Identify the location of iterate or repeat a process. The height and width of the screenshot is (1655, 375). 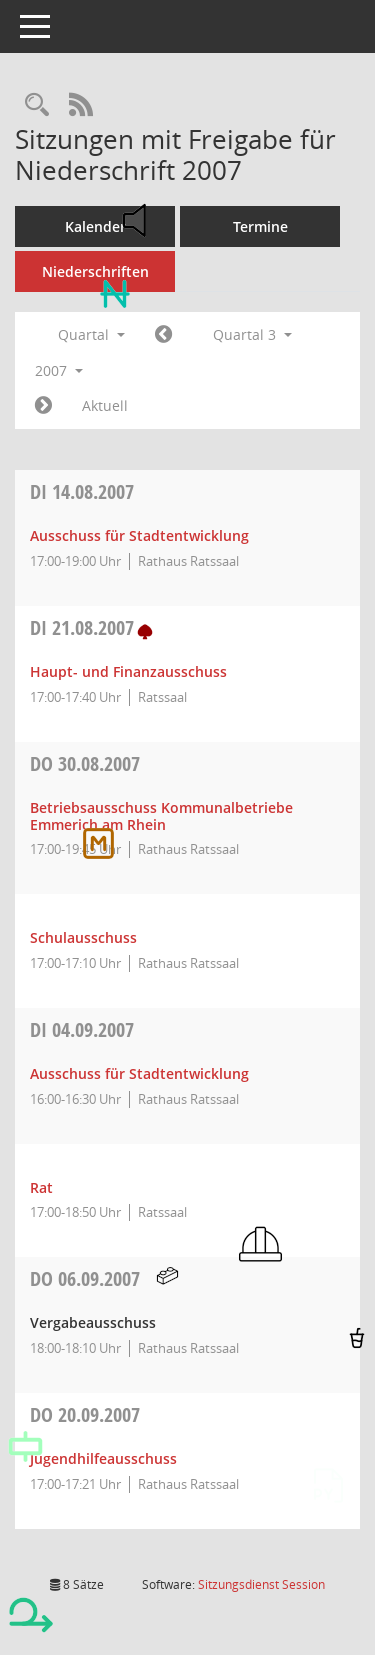
(31, 1615).